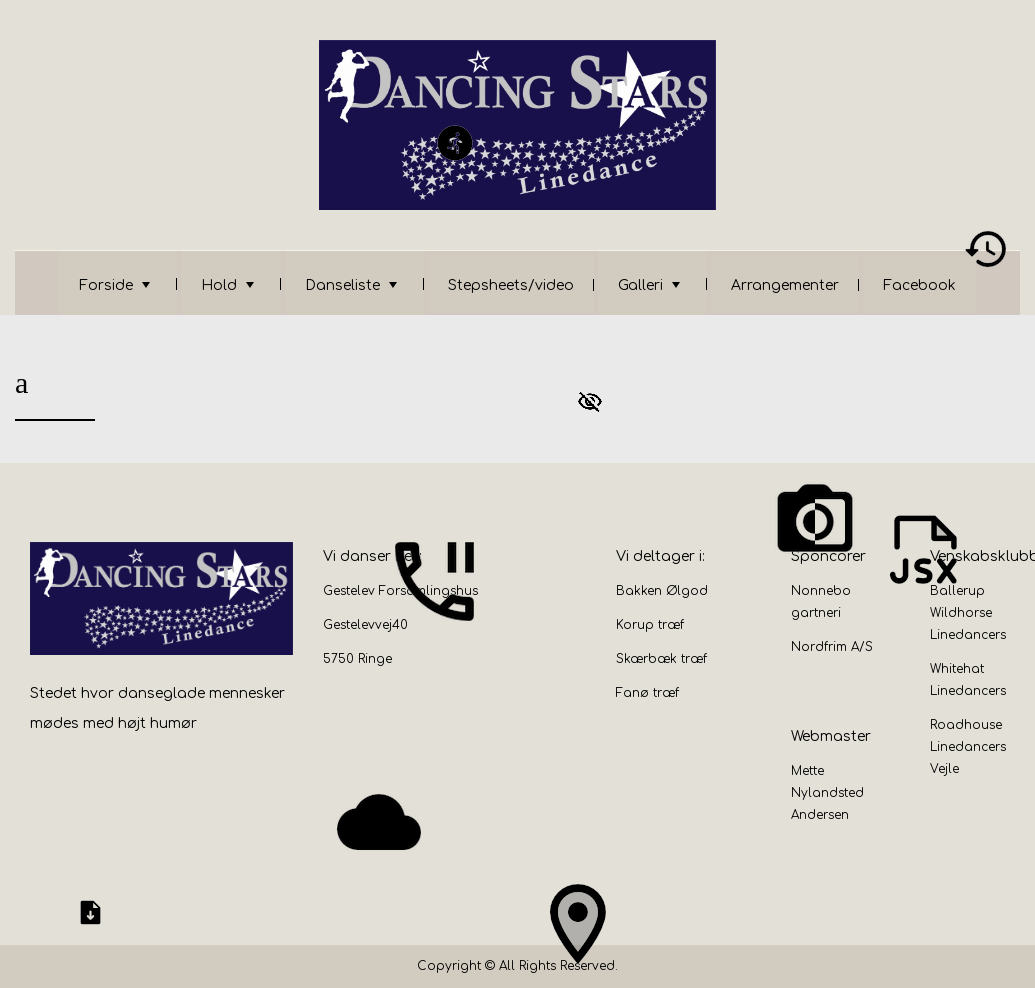  Describe the element at coordinates (578, 924) in the screenshot. I see `view or set your current location` at that location.